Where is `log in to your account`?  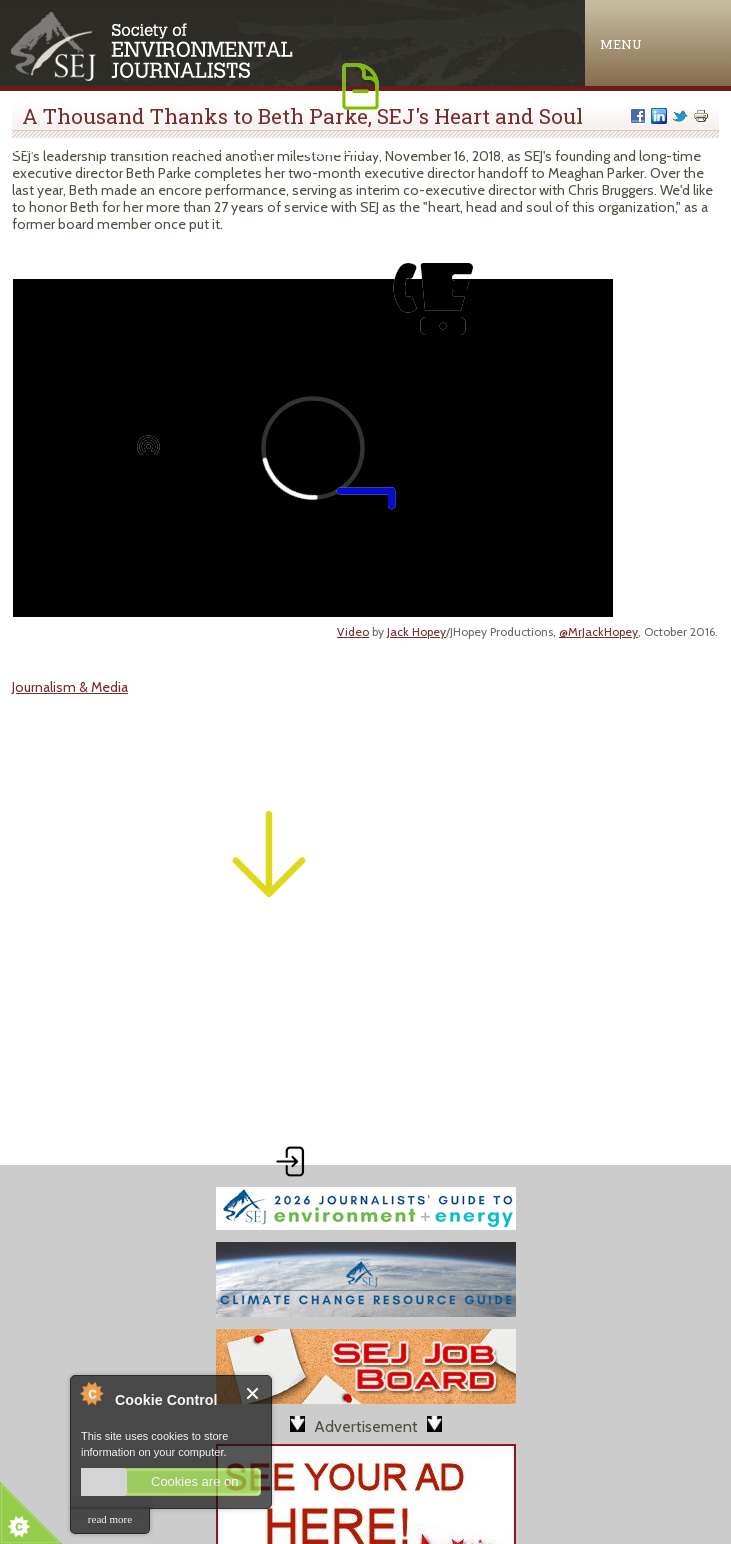 log in to your account is located at coordinates (292, 1161).